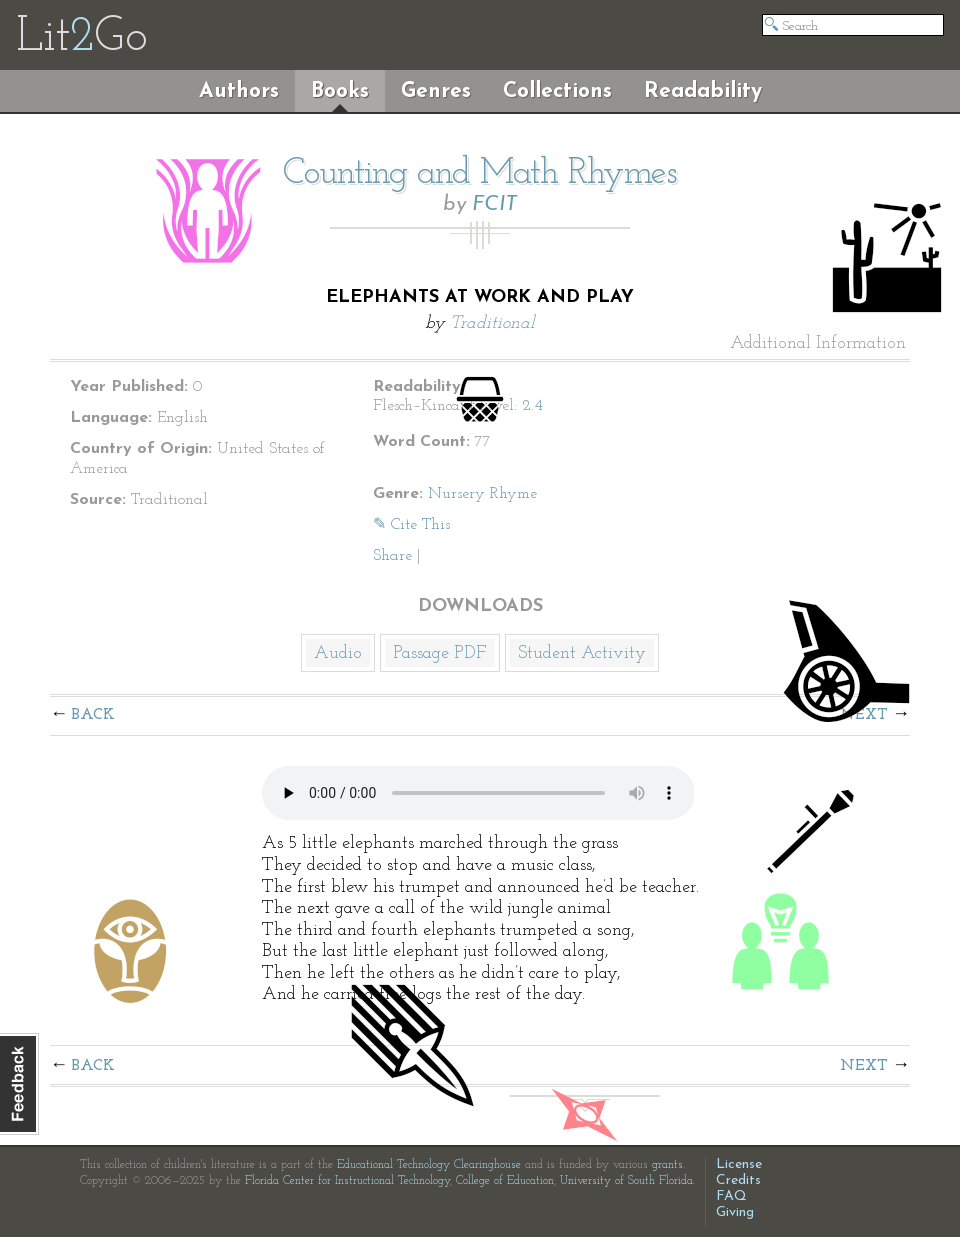 The image size is (960, 1237). I want to click on select anti-tank weapon, so click(810, 831).